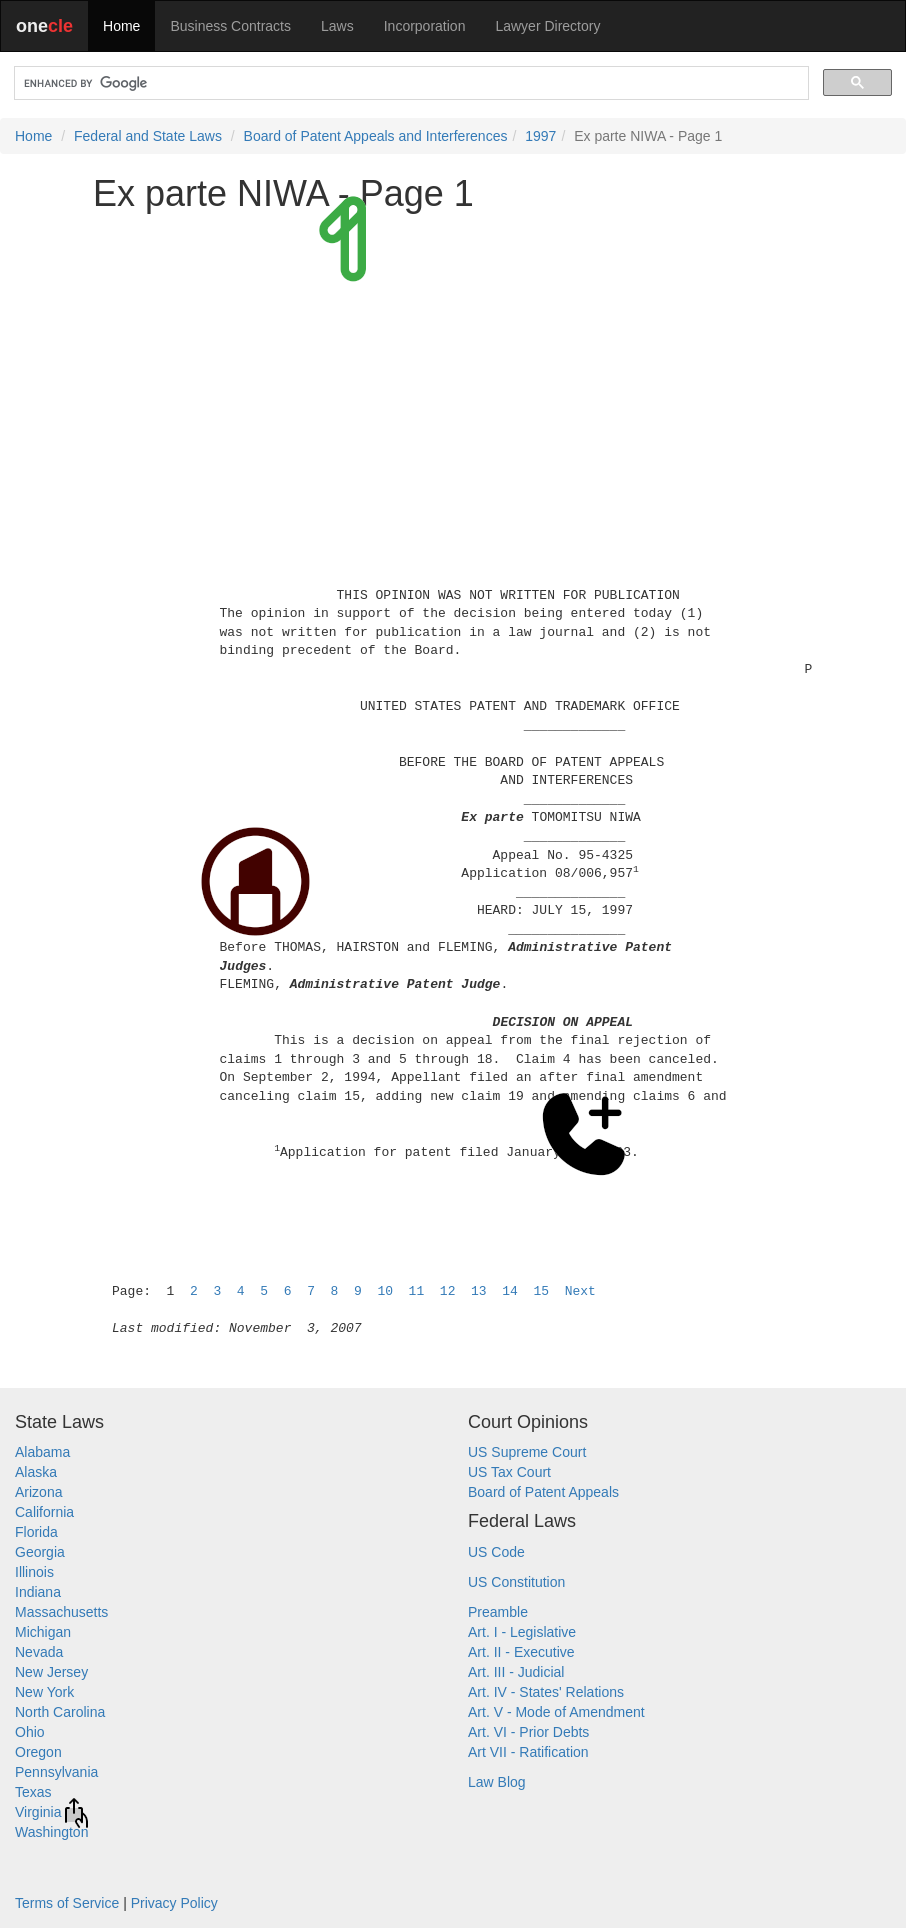 The width and height of the screenshot is (906, 1928). Describe the element at coordinates (585, 1132) in the screenshot. I see `add a new contact` at that location.